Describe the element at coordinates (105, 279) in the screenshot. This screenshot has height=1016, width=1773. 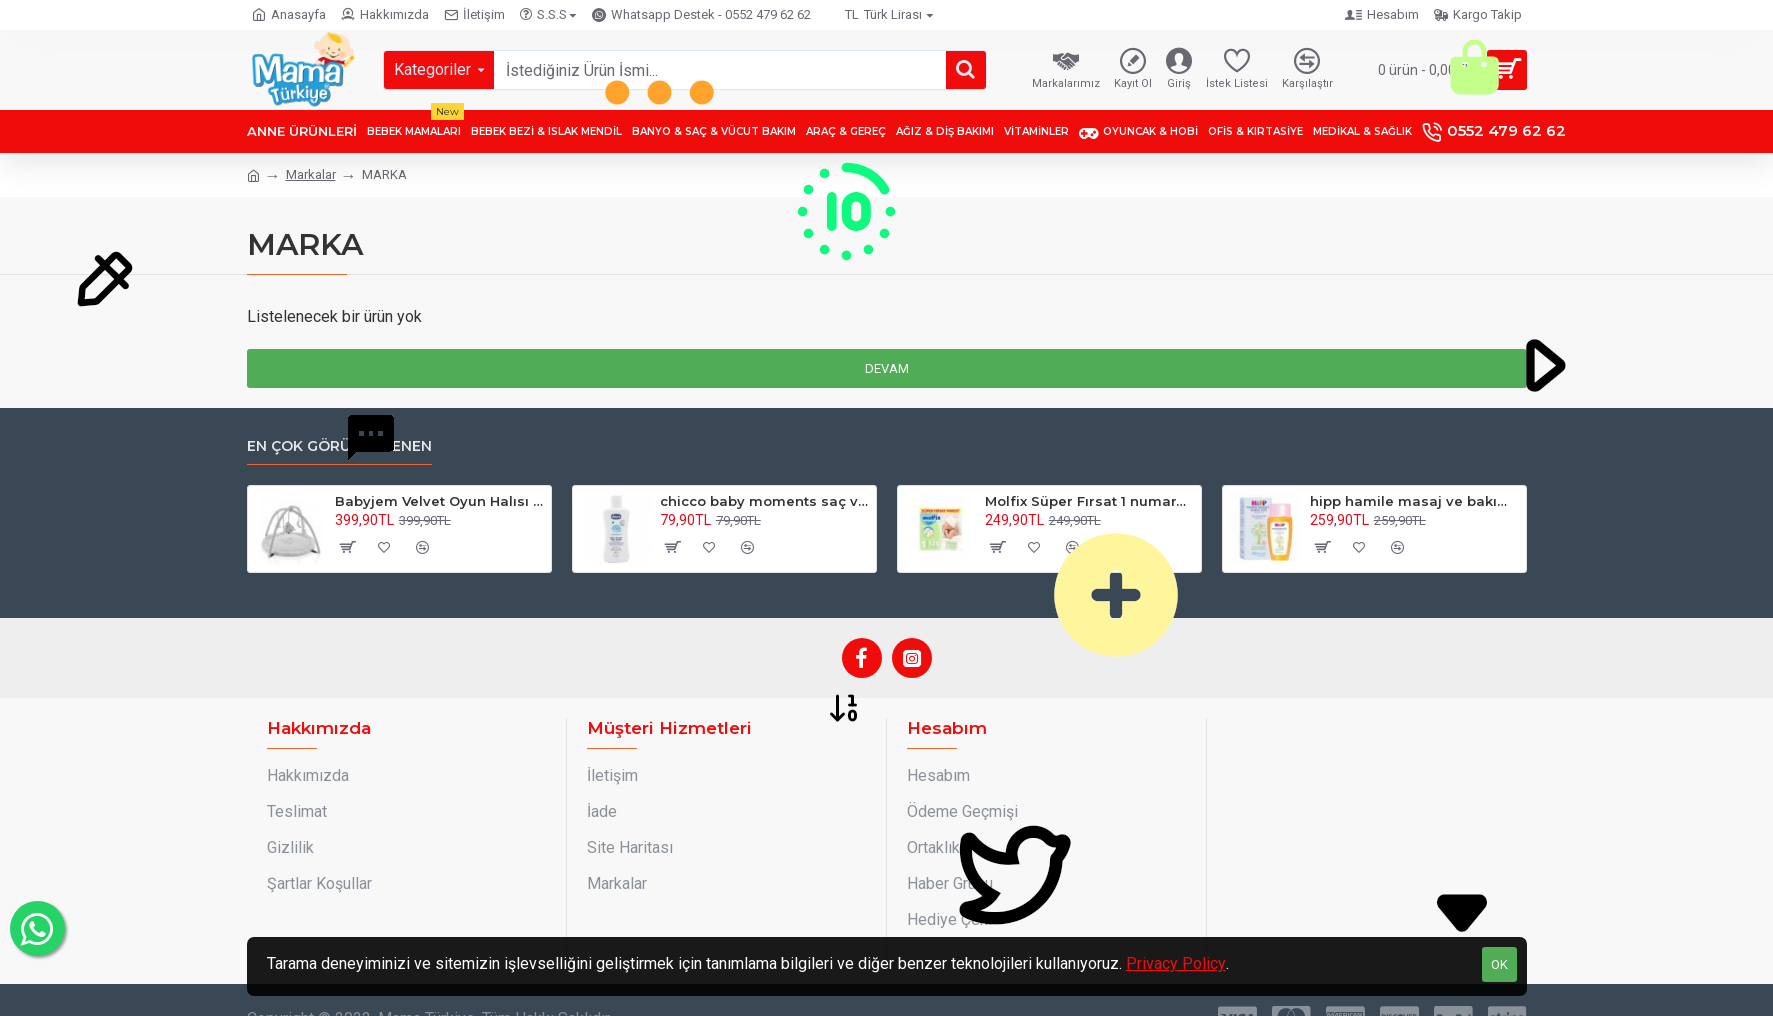
I see `select a color from the canvas` at that location.